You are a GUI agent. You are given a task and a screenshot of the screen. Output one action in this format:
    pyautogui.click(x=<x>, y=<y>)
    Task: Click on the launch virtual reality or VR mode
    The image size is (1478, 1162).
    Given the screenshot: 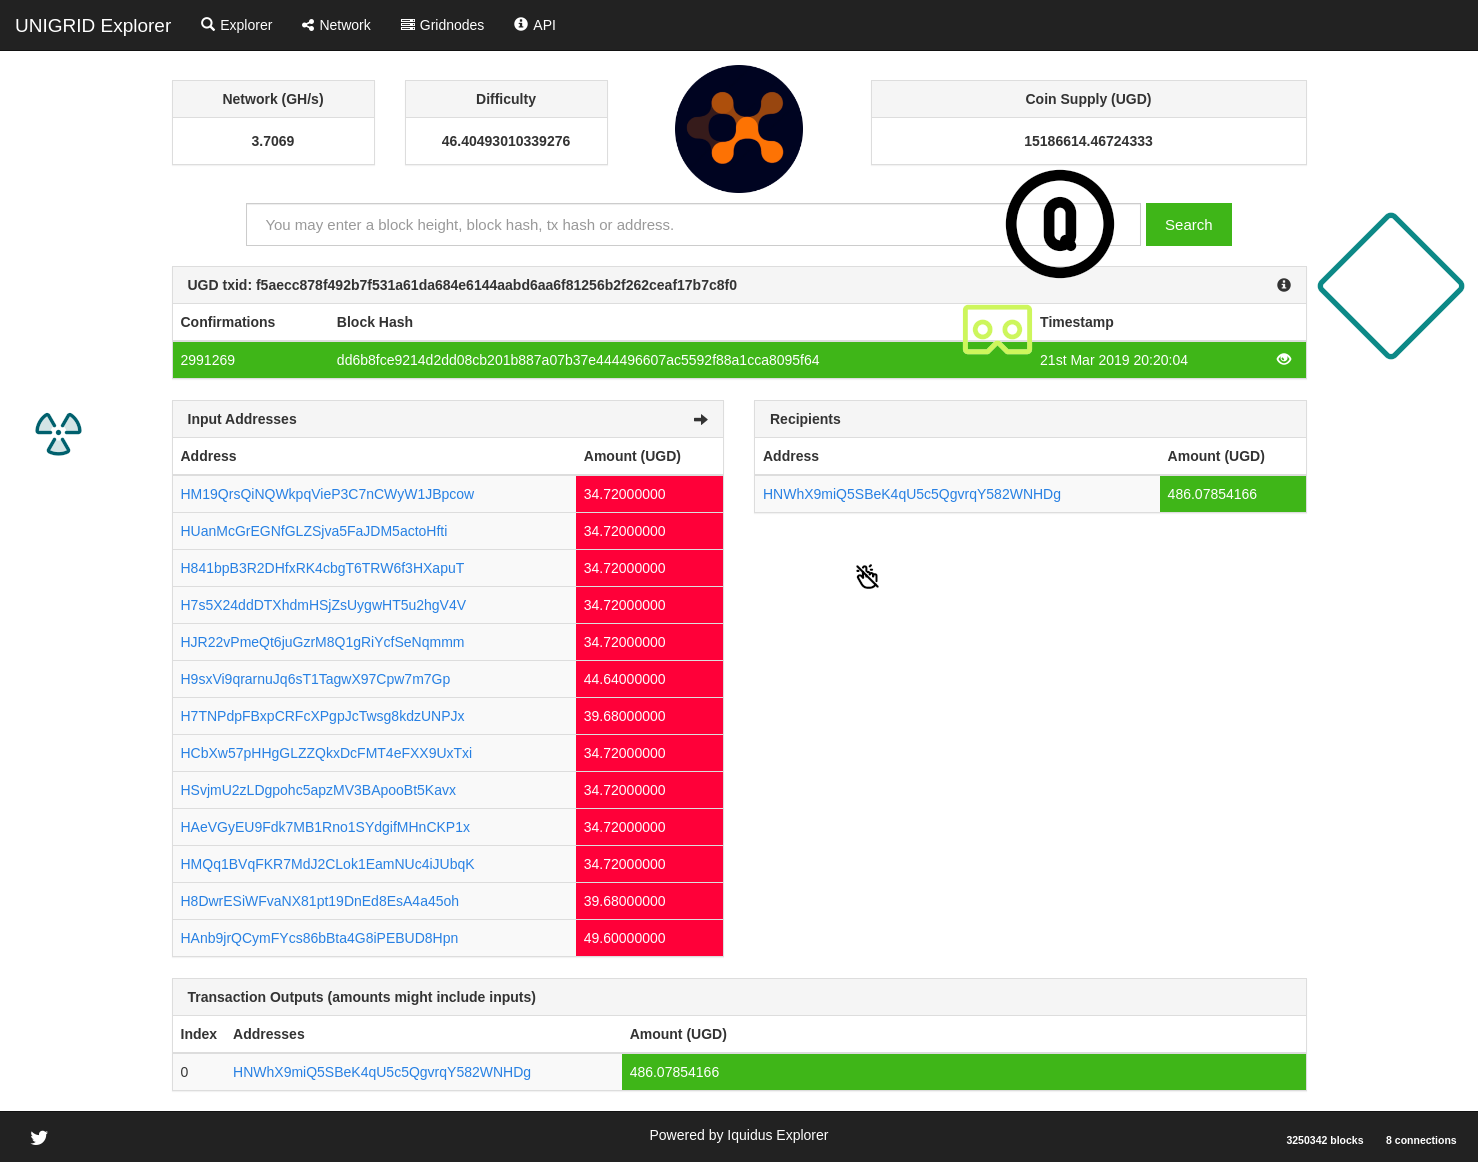 What is the action you would take?
    pyautogui.click(x=997, y=329)
    